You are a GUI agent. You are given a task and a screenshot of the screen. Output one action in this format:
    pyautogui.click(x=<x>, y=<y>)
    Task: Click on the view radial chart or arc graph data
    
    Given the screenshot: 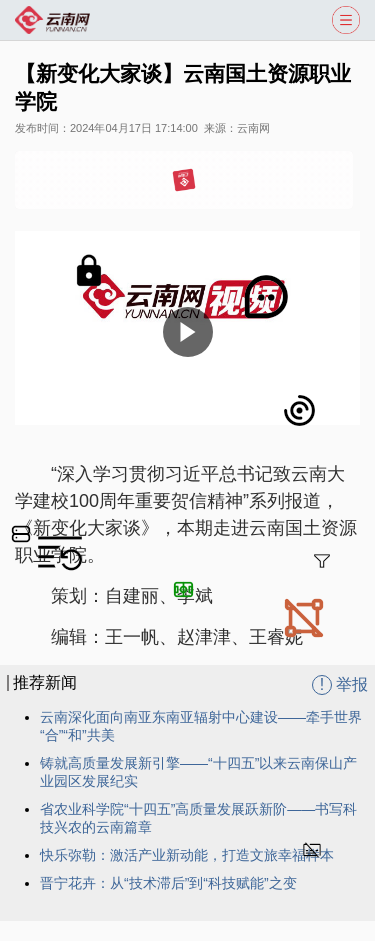 What is the action you would take?
    pyautogui.click(x=299, y=410)
    